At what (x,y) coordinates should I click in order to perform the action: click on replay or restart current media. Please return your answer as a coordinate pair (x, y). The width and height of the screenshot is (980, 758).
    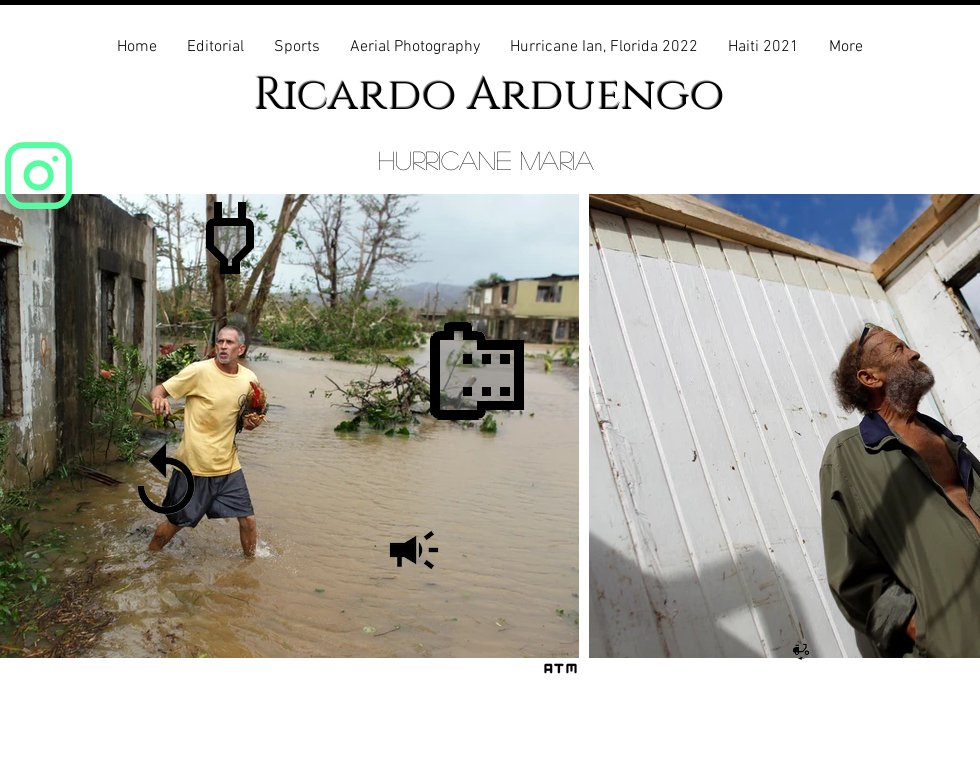
    Looking at the image, I should click on (166, 482).